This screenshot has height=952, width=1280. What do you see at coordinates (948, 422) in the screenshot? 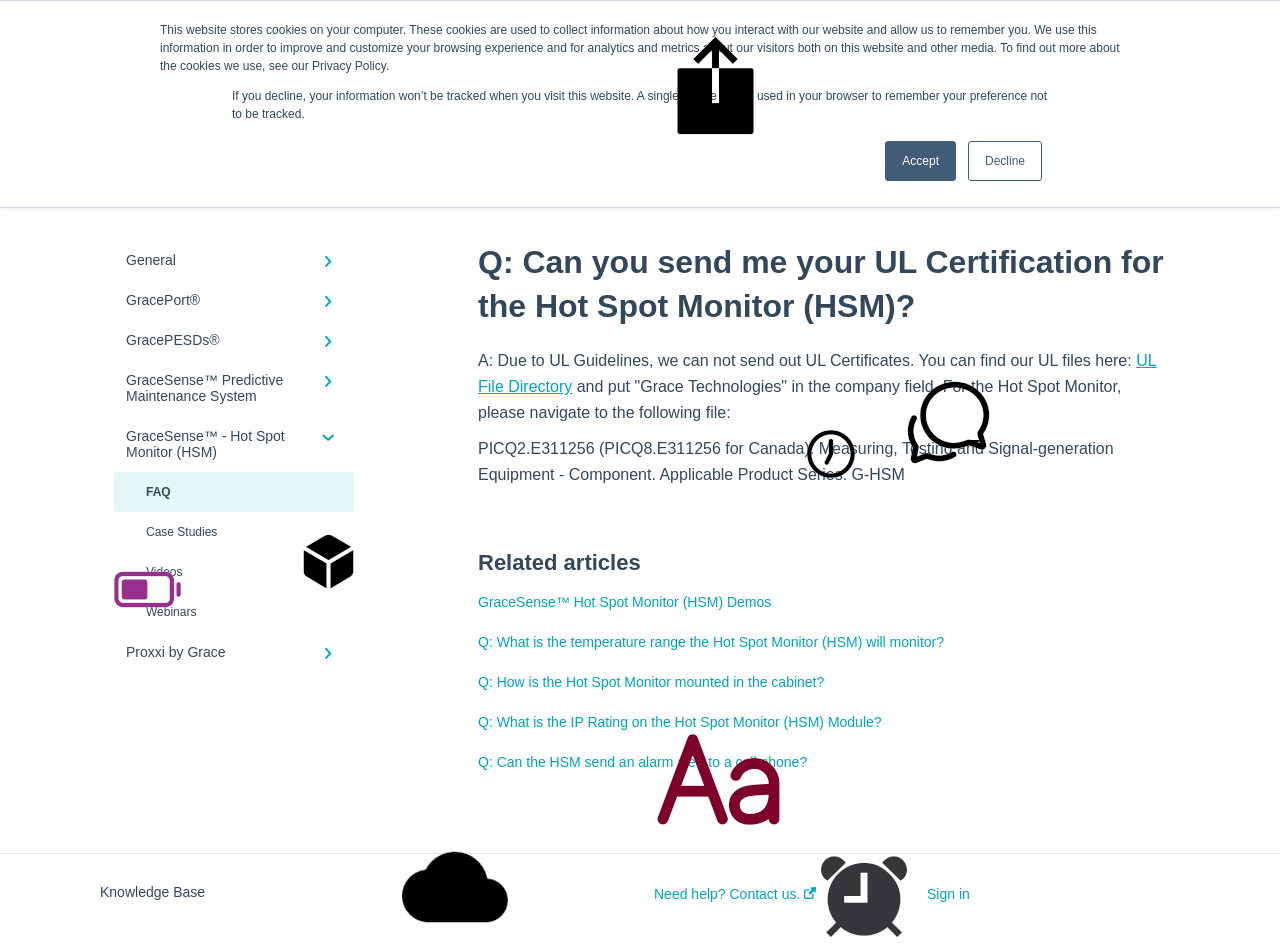
I see `open messaging or chat` at bounding box center [948, 422].